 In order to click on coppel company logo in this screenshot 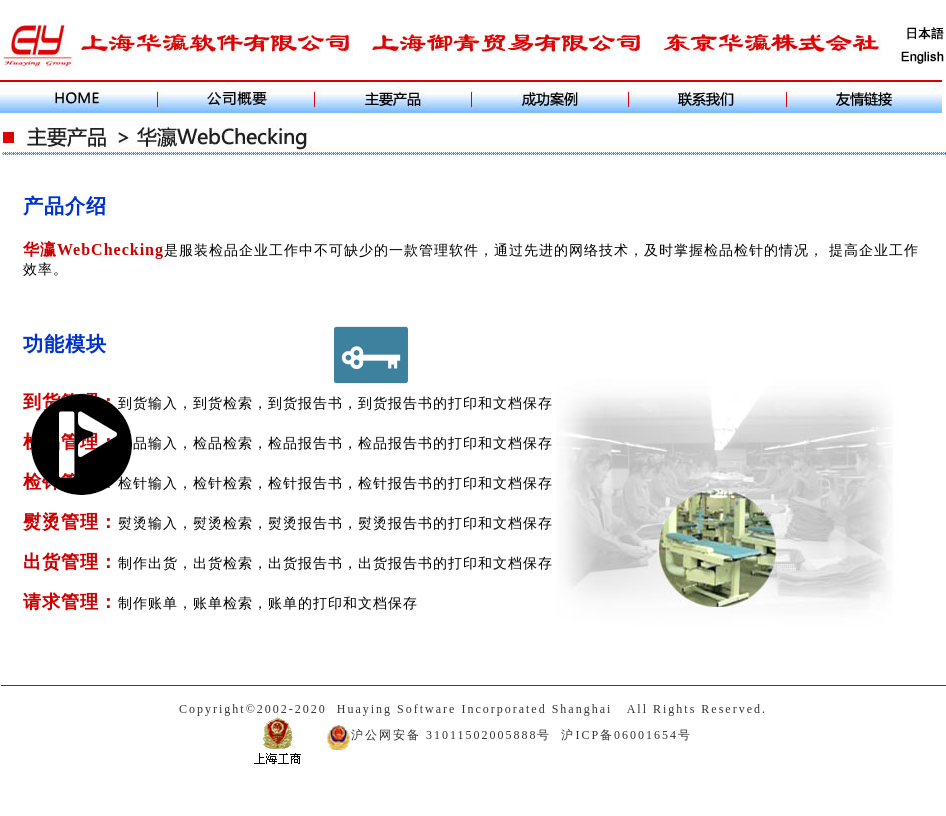, I will do `click(371, 355)`.